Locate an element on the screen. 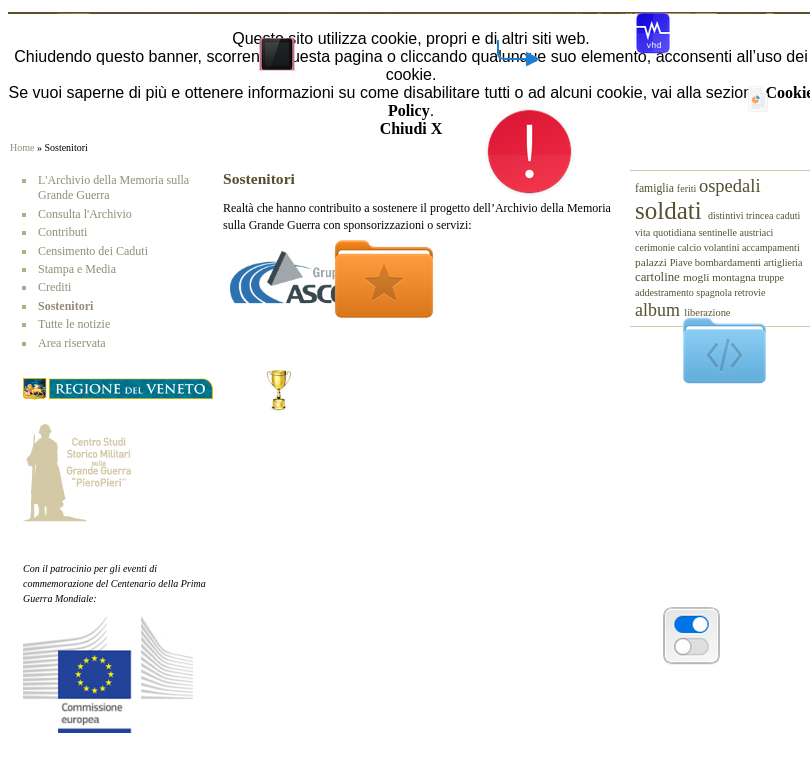 This screenshot has width=810, height=760. open unity tweak tool settings is located at coordinates (691, 635).